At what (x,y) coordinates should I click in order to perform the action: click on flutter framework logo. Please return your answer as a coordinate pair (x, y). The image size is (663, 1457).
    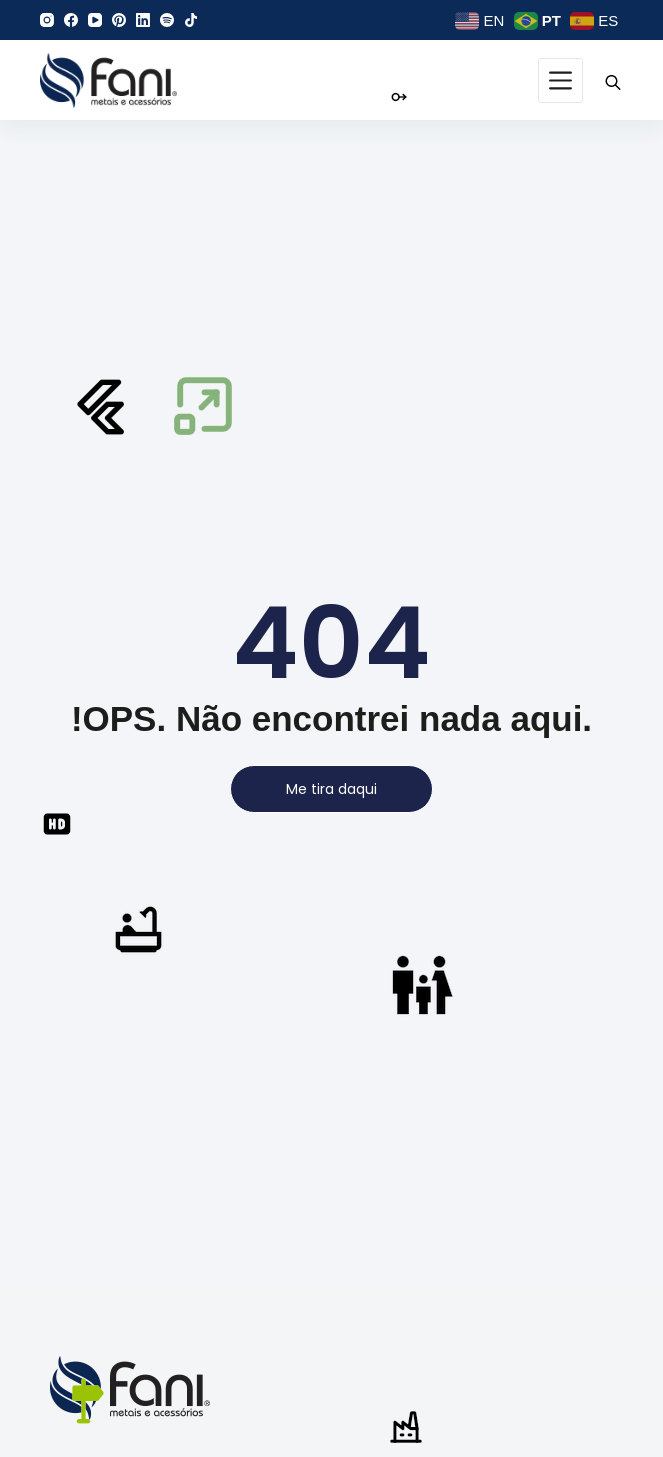
    Looking at the image, I should click on (102, 407).